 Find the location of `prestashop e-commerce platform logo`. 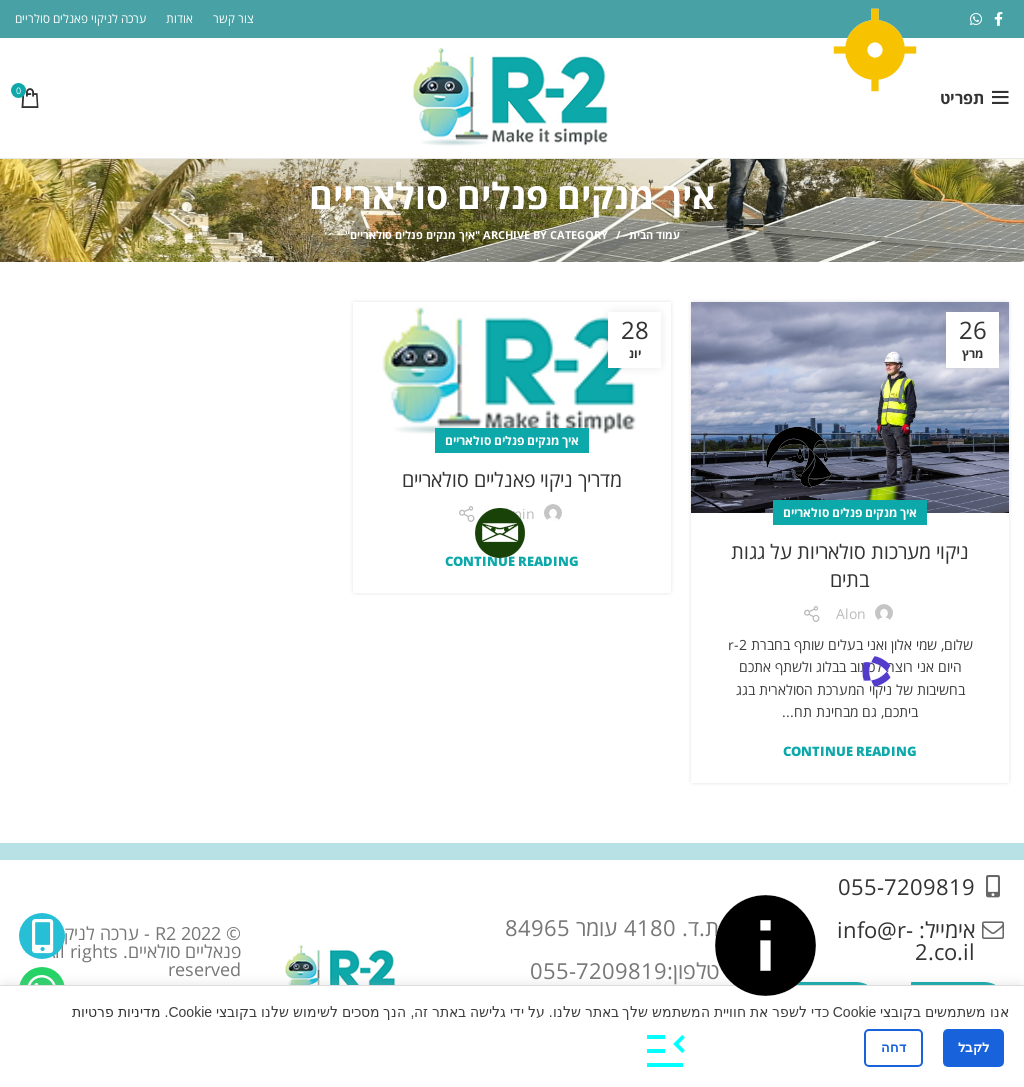

prestashop e-commerce platform logo is located at coordinates (799, 457).